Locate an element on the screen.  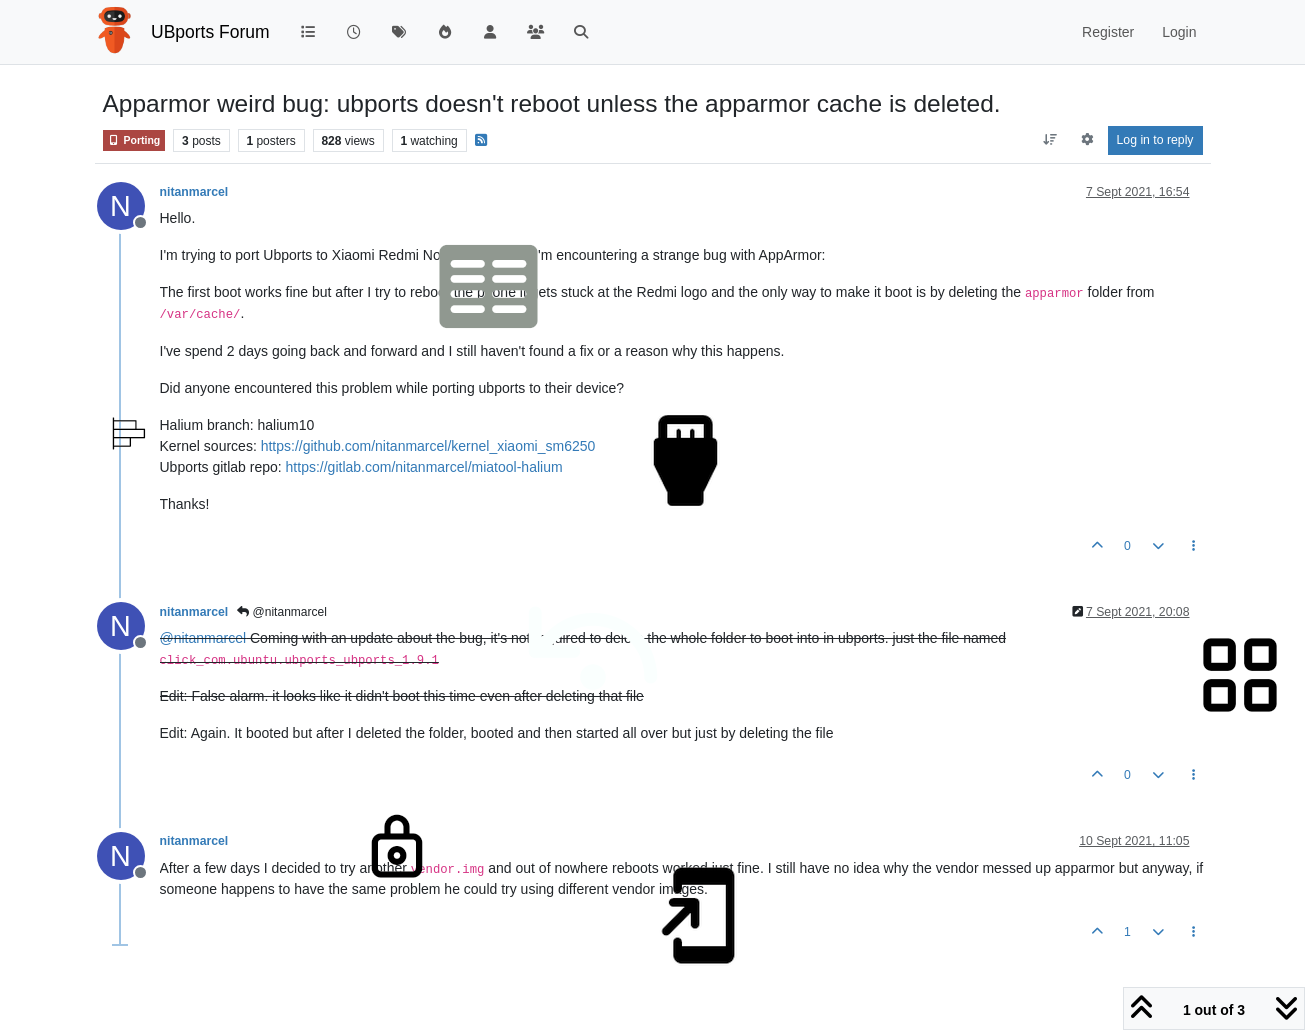
switch to multi-column text layout is located at coordinates (488, 286).